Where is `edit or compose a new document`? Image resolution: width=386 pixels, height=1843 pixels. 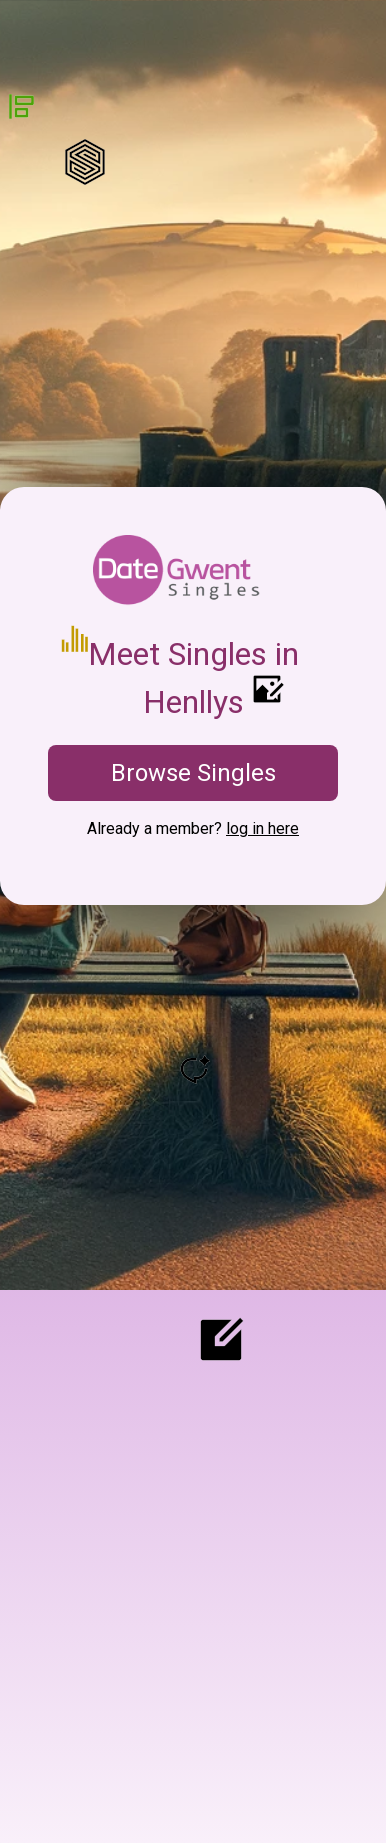 edit or compose a new document is located at coordinates (221, 1340).